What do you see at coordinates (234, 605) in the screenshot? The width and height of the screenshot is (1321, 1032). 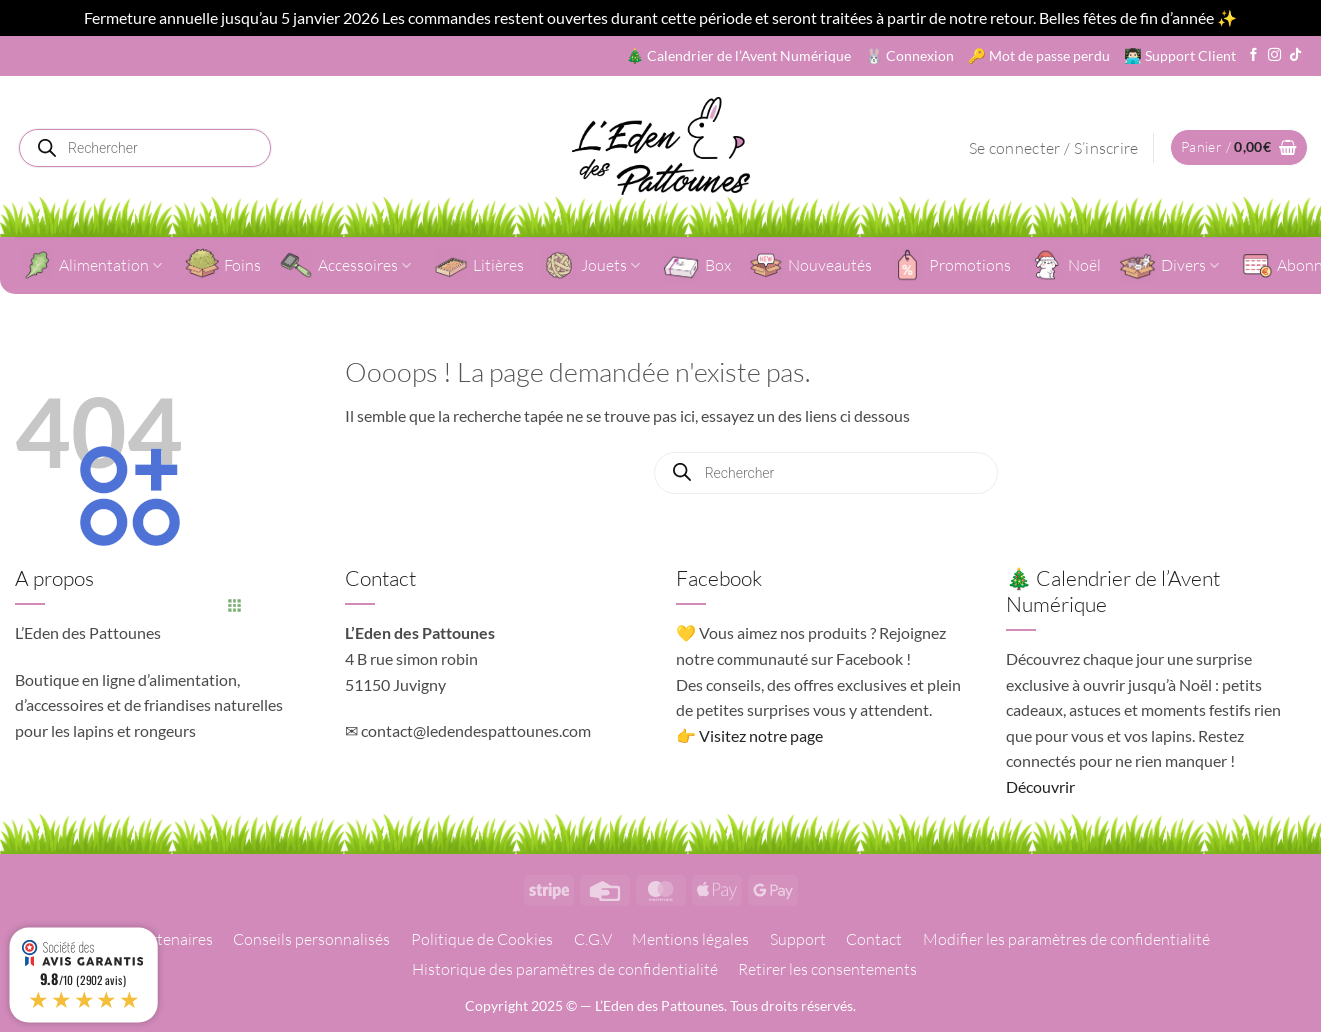 I see `view items in grid layout` at bounding box center [234, 605].